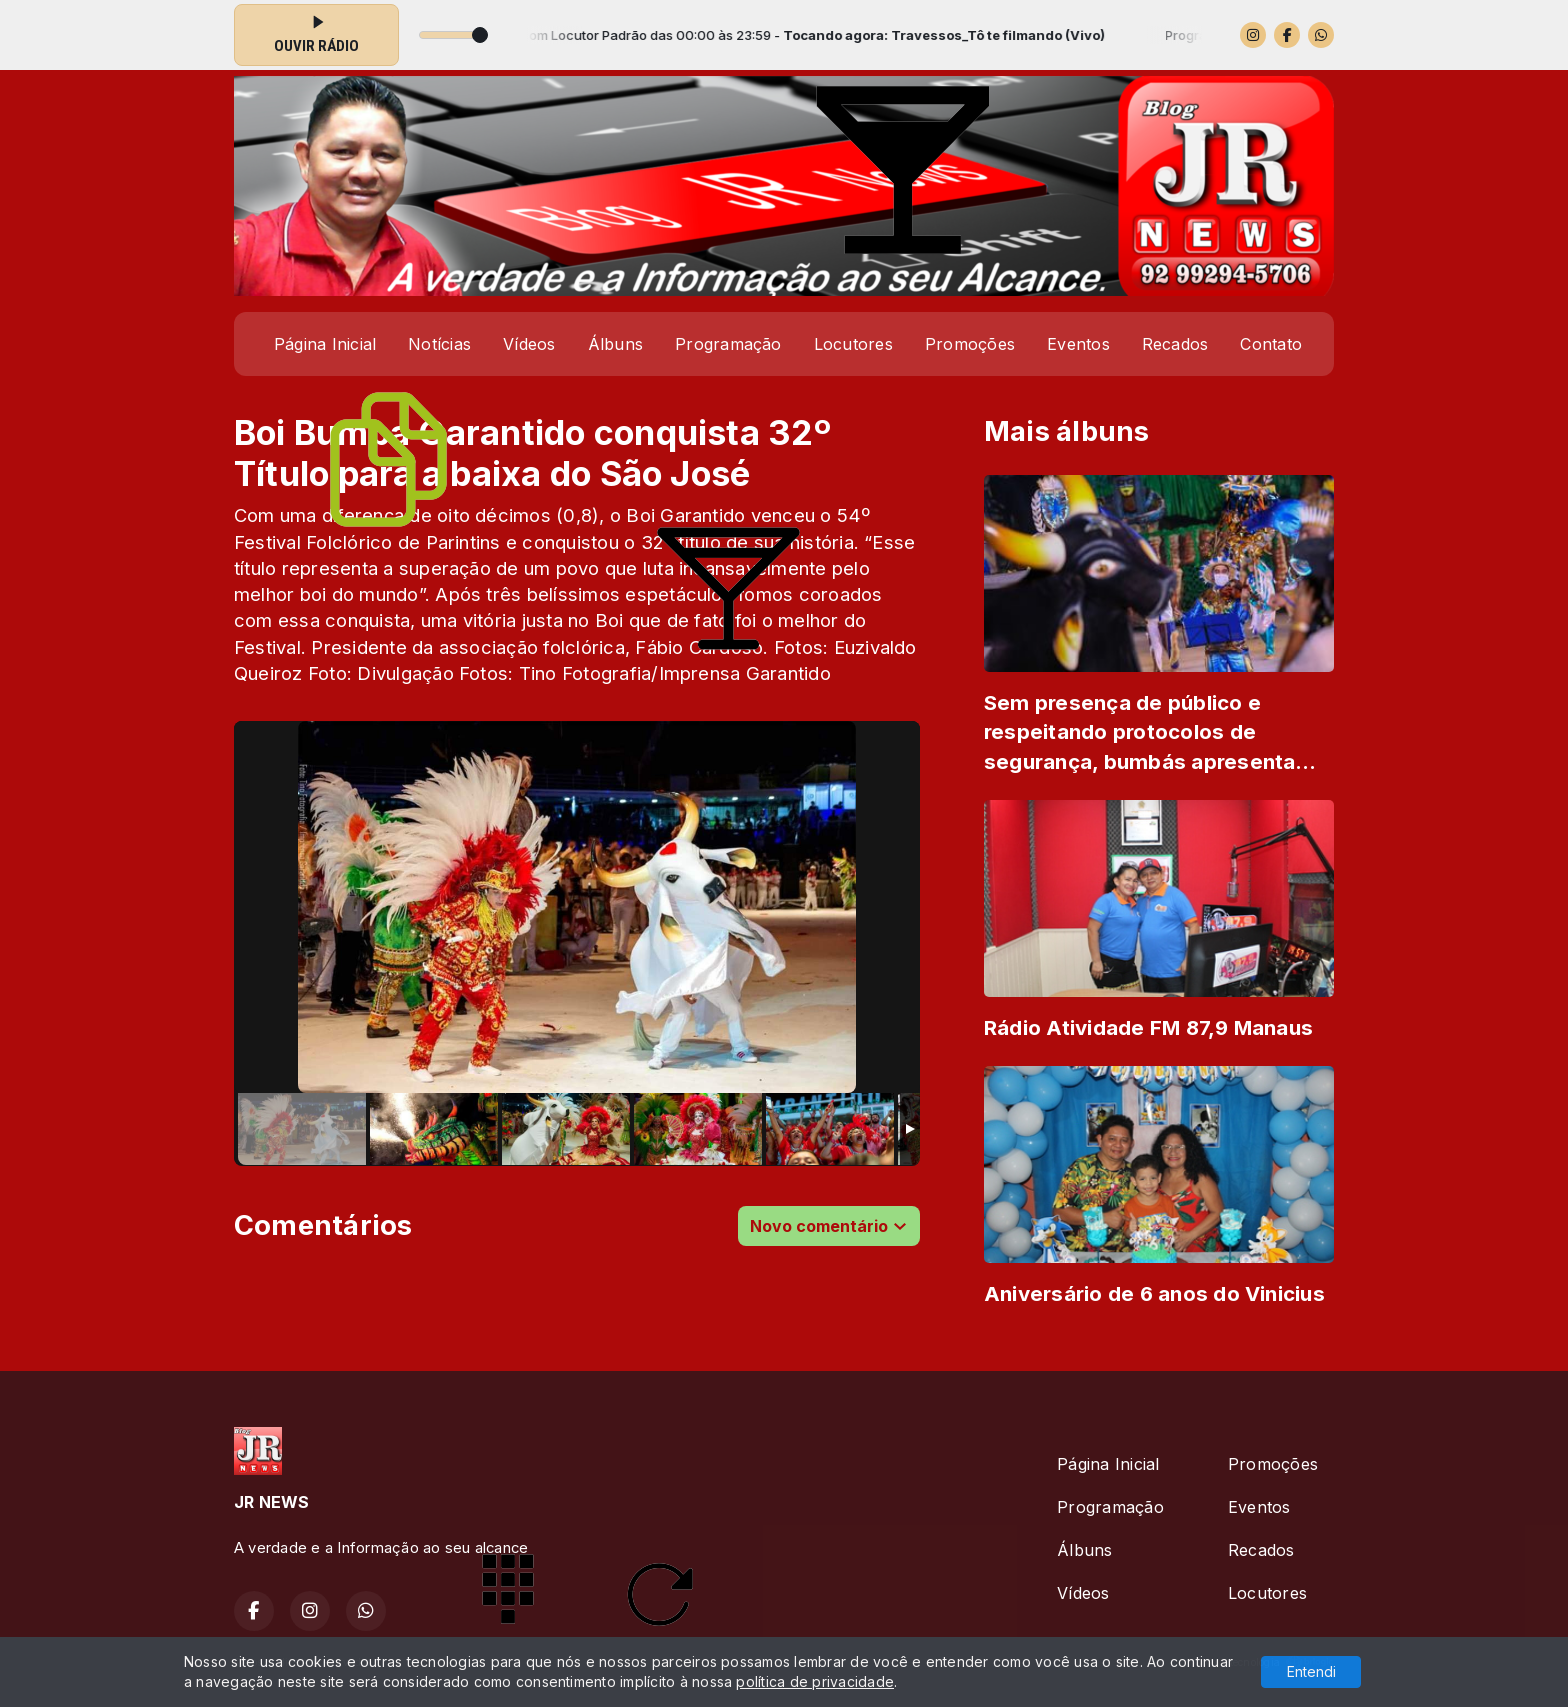 The image size is (1568, 1707). What do you see at coordinates (902, 169) in the screenshot?
I see `browse wine or cocktail menu` at bounding box center [902, 169].